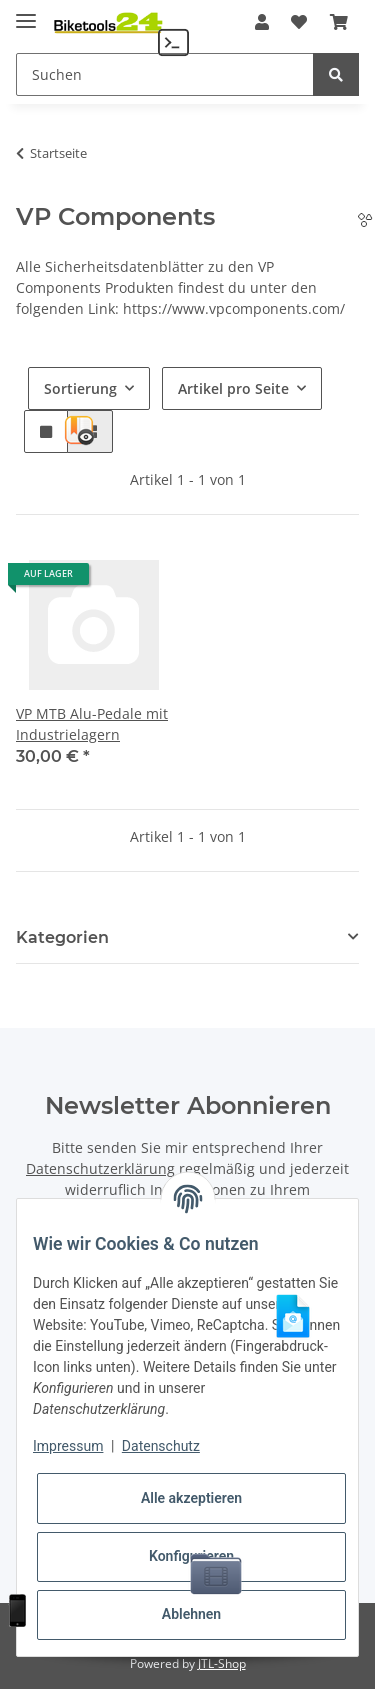 This screenshot has height=1689, width=375. I want to click on open calibre e-book management app, so click(79, 430).